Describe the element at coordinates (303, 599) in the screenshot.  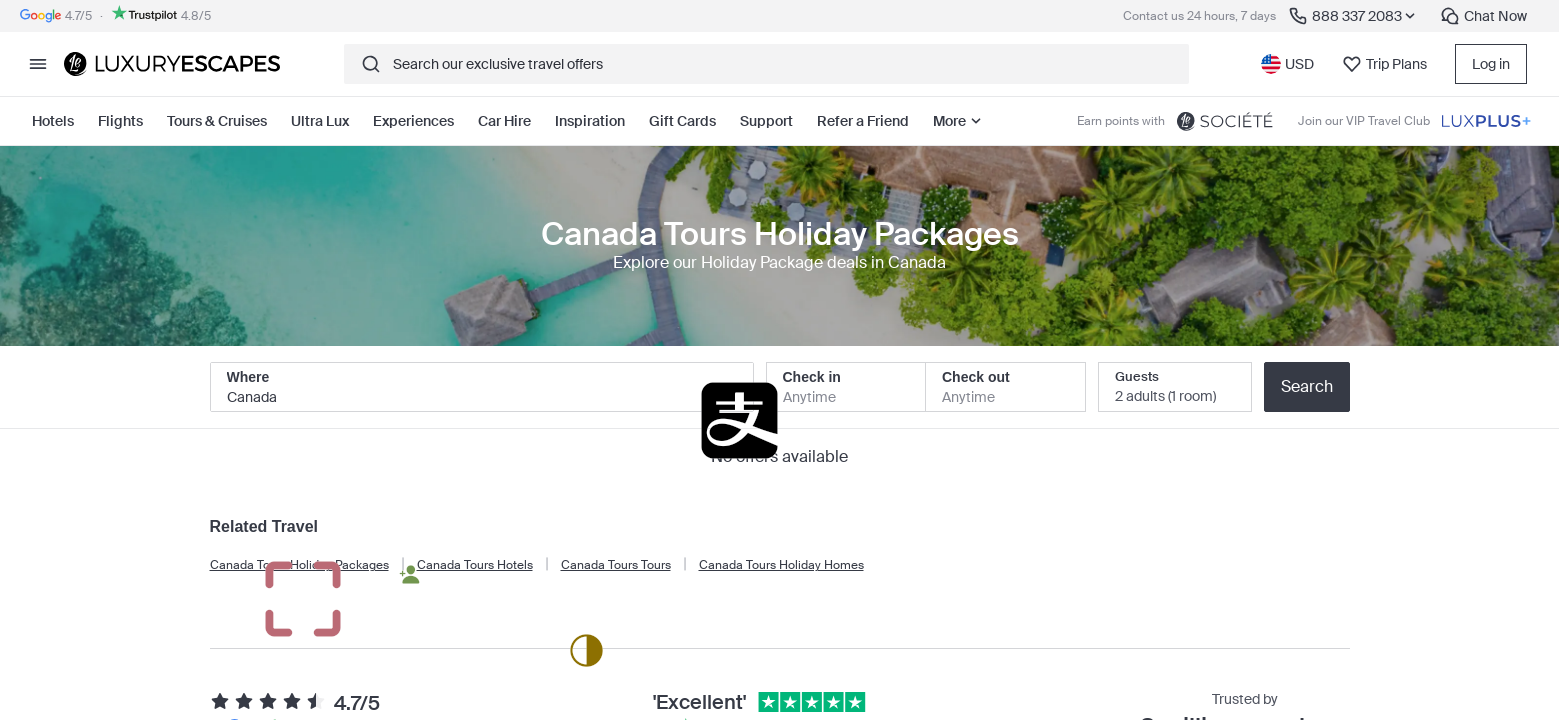
I see `enter fullscreen mode` at that location.